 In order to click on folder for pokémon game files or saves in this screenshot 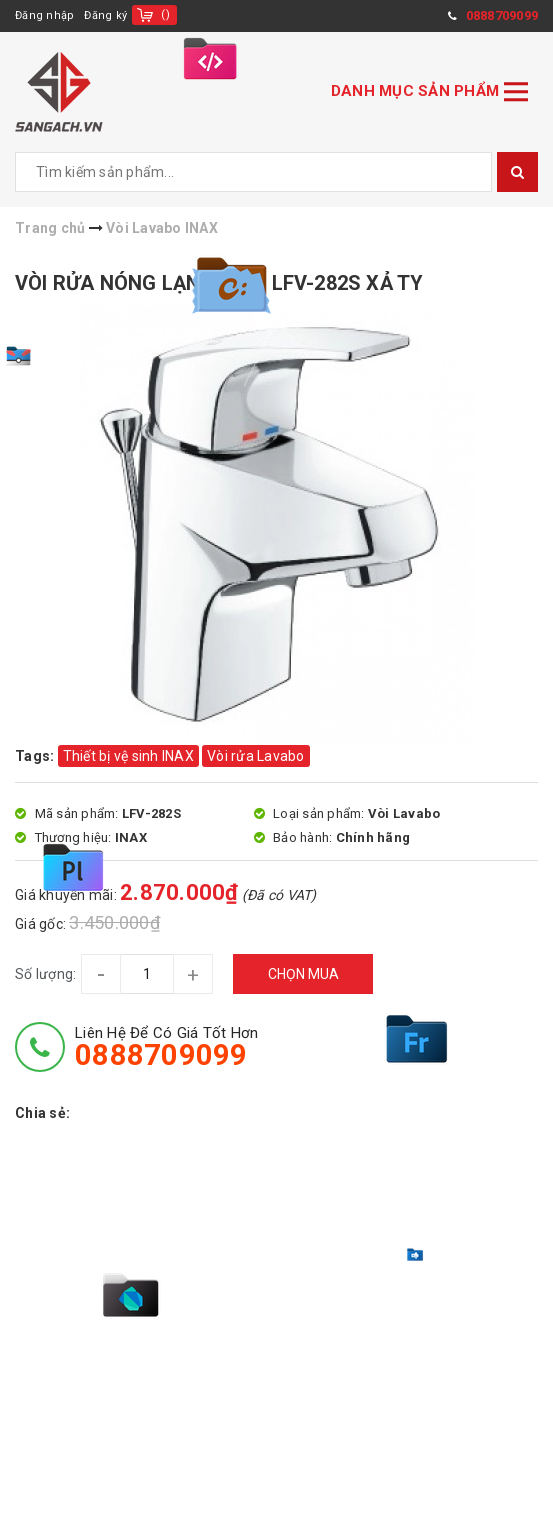, I will do `click(18, 356)`.